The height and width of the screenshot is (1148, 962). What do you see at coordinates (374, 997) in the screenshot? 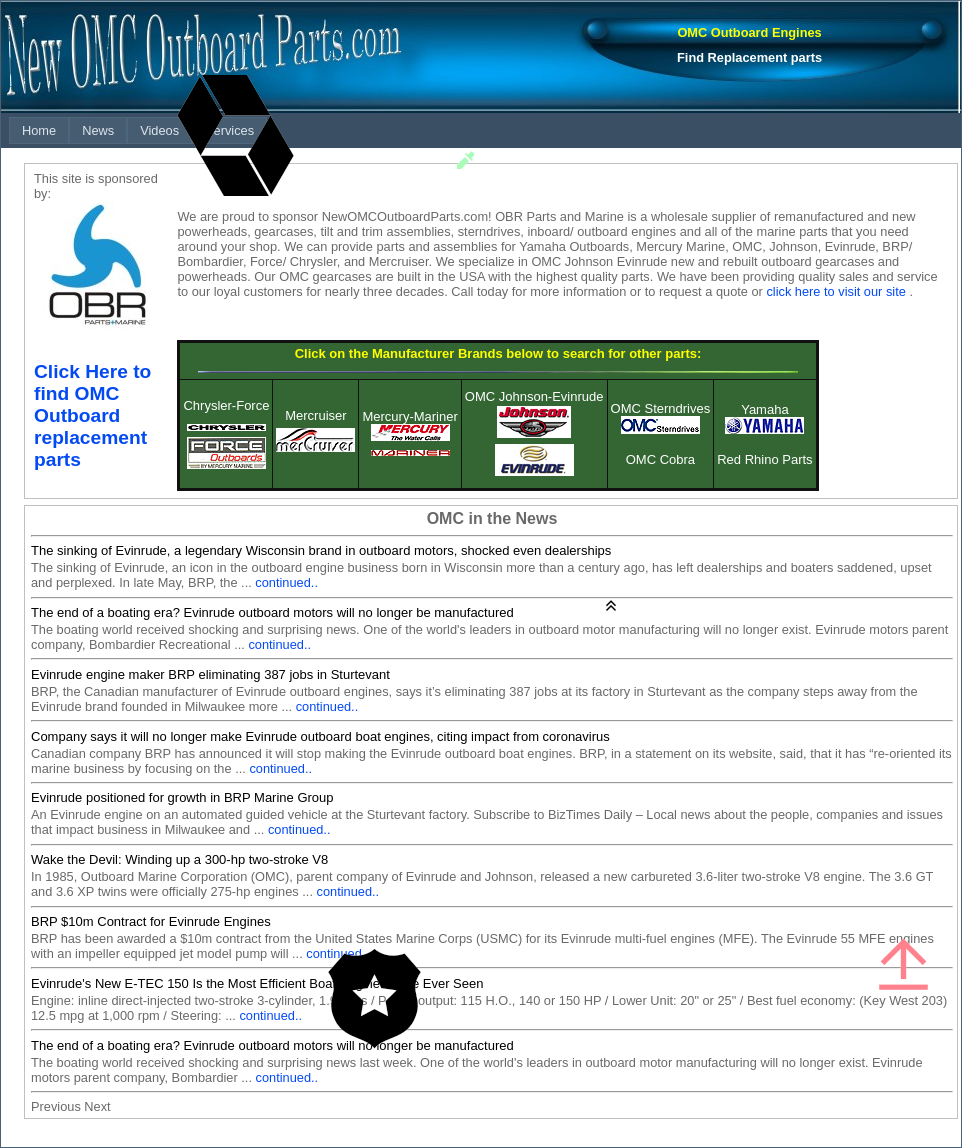
I see `indicates law enforcement or security-related content` at bounding box center [374, 997].